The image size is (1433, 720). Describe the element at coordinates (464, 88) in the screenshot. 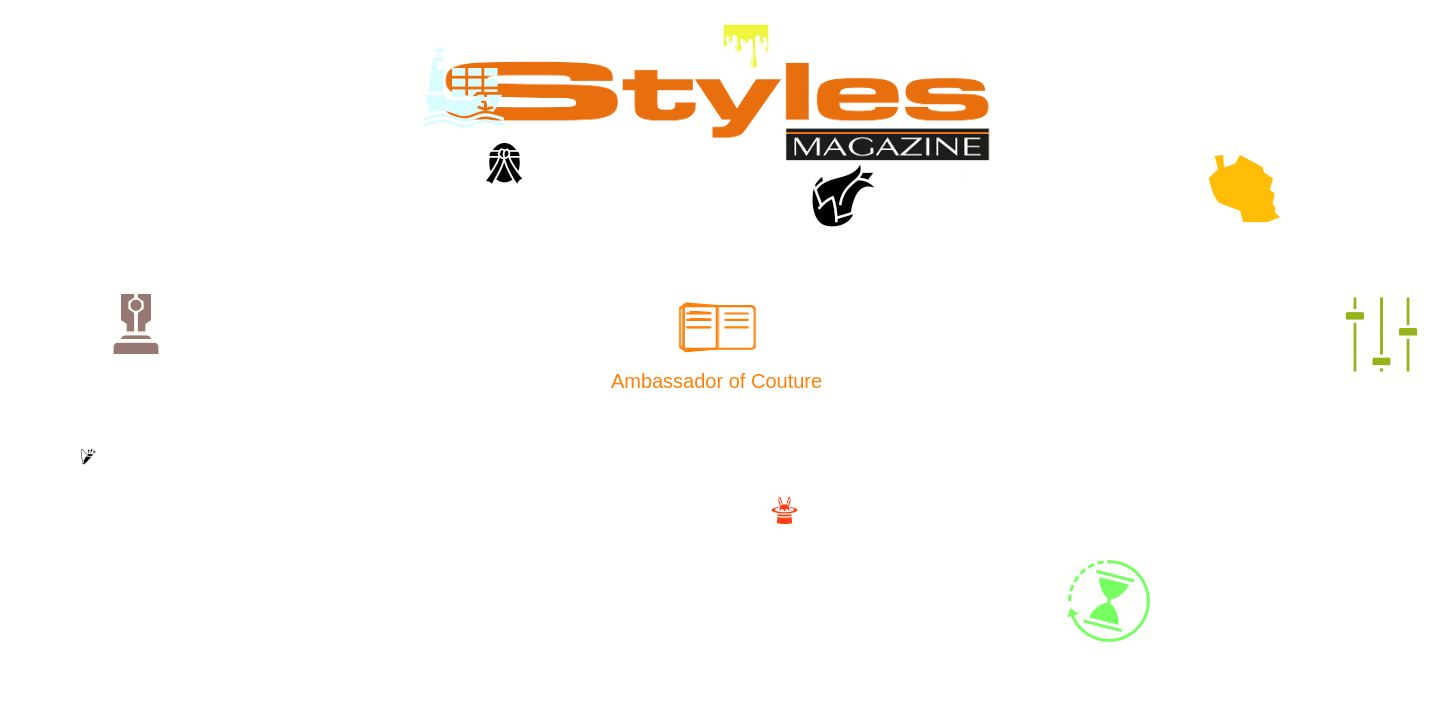

I see `view shipping or freight status` at that location.